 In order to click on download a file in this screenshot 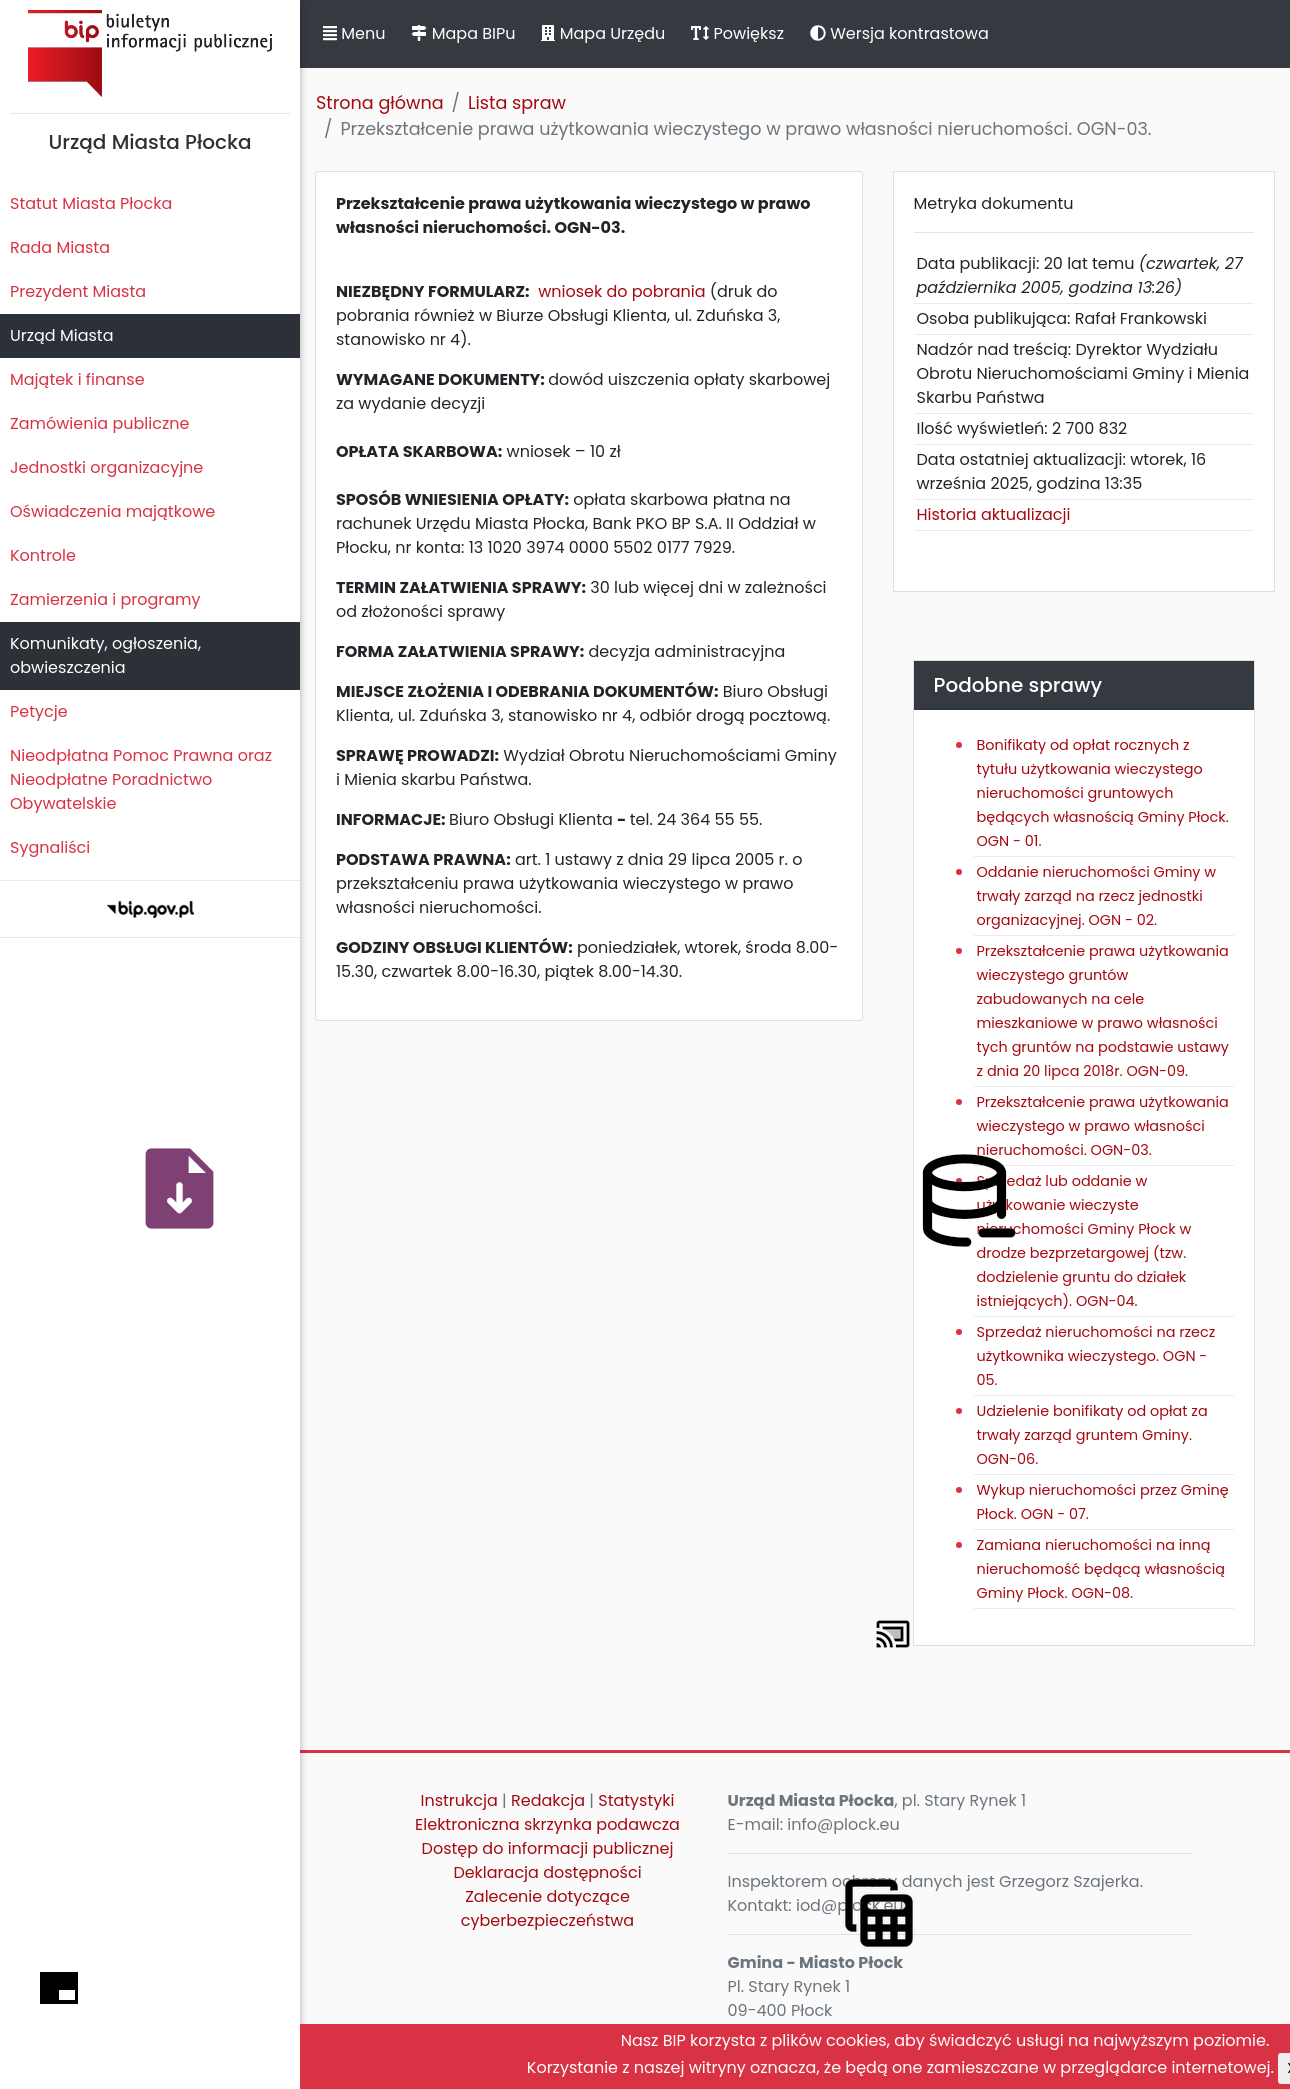, I will do `click(179, 1188)`.